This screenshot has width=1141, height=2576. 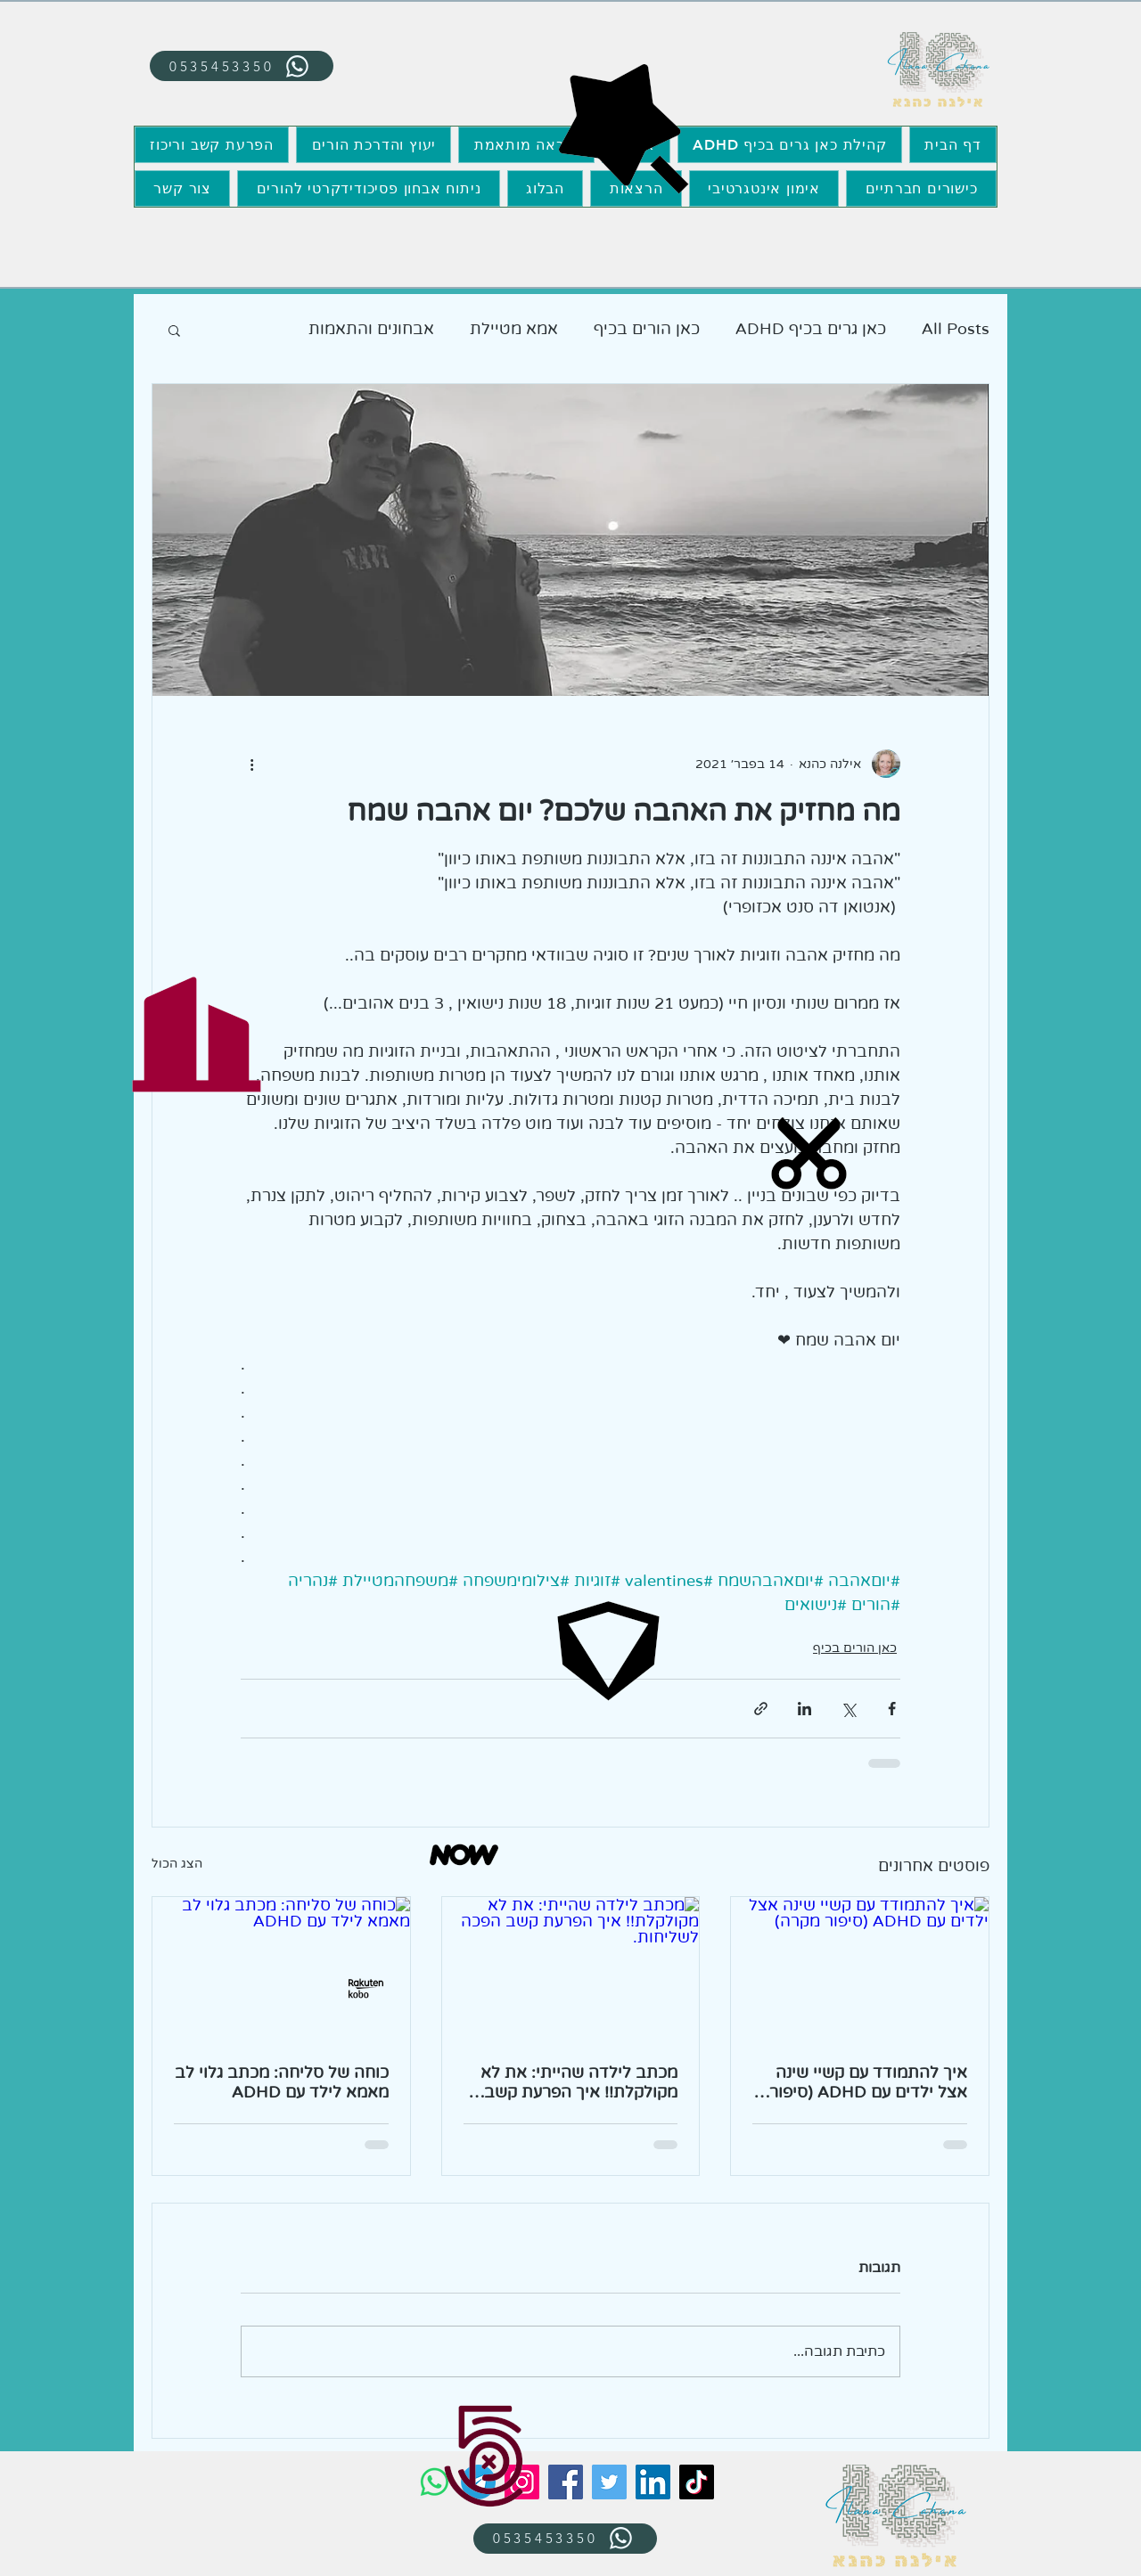 I want to click on view company or business profile, so click(x=196, y=1039).